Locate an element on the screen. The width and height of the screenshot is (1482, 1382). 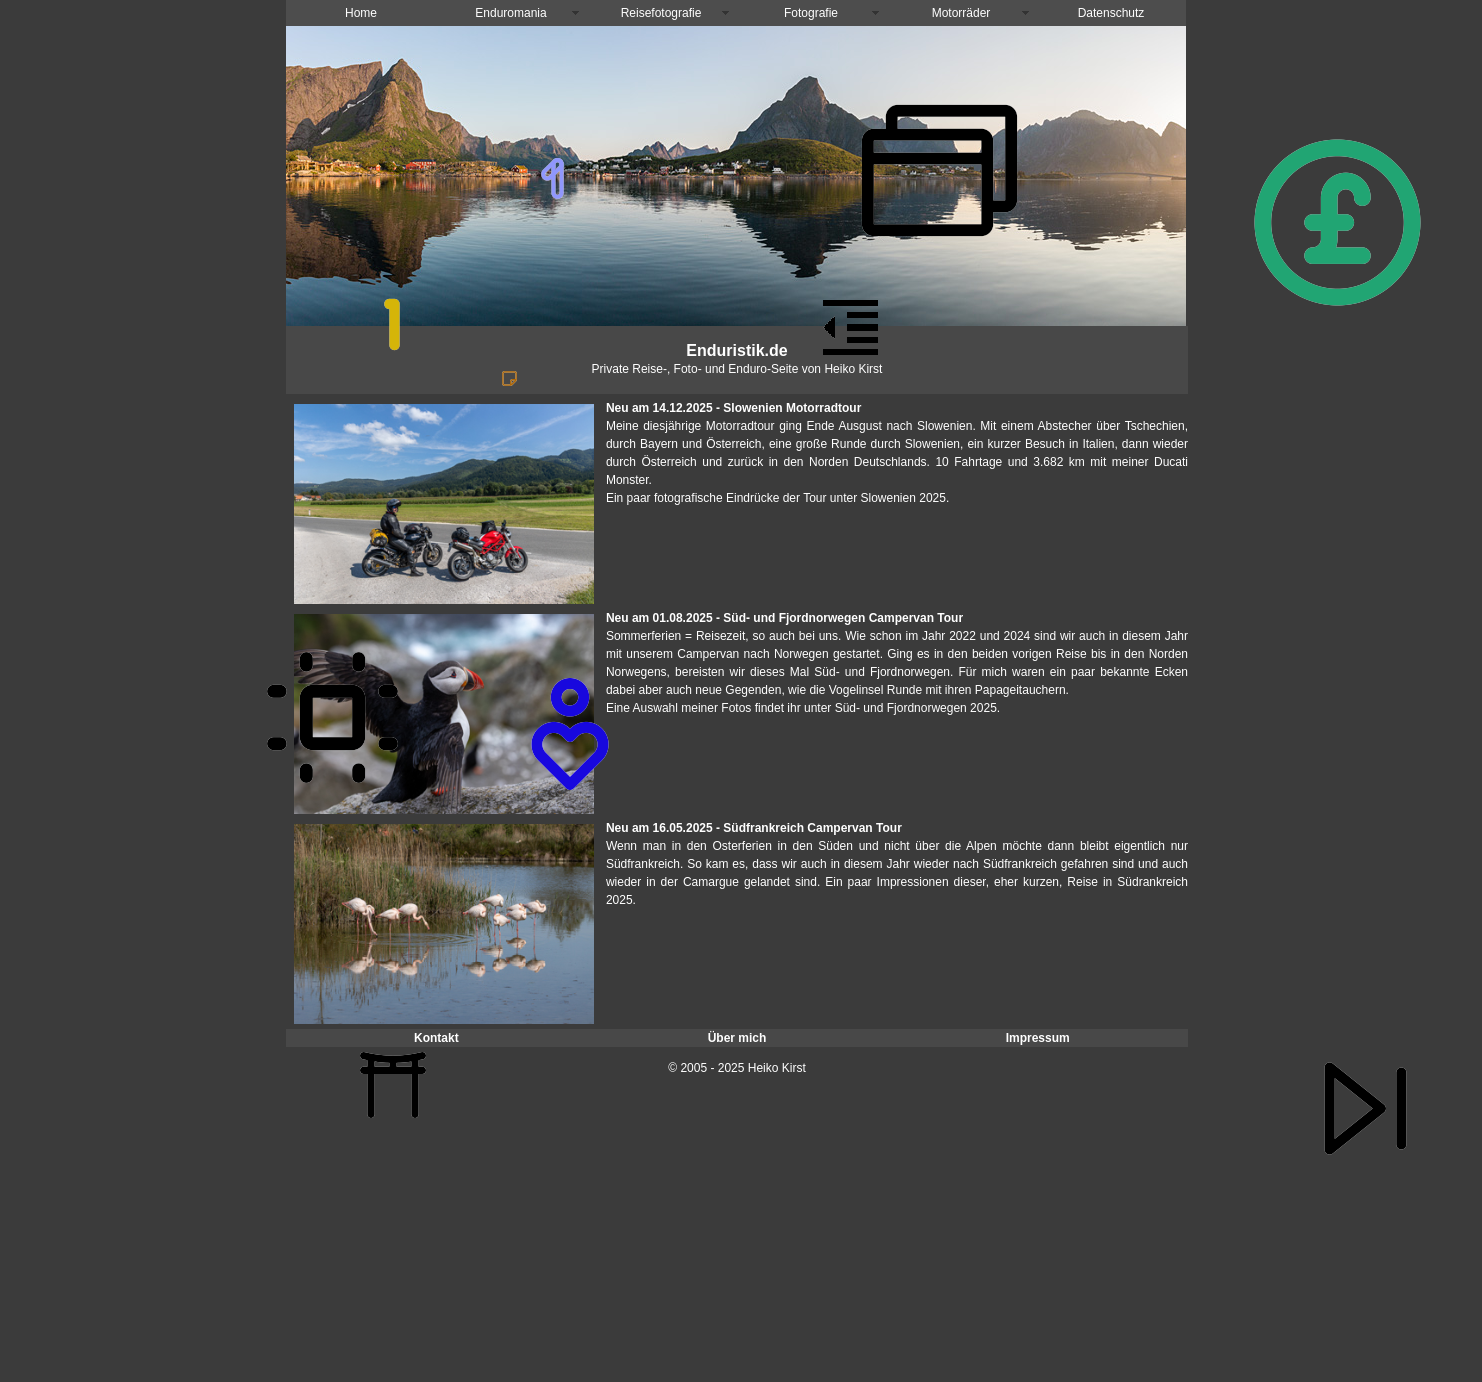
access google one subscription settings is located at coordinates (555, 178).